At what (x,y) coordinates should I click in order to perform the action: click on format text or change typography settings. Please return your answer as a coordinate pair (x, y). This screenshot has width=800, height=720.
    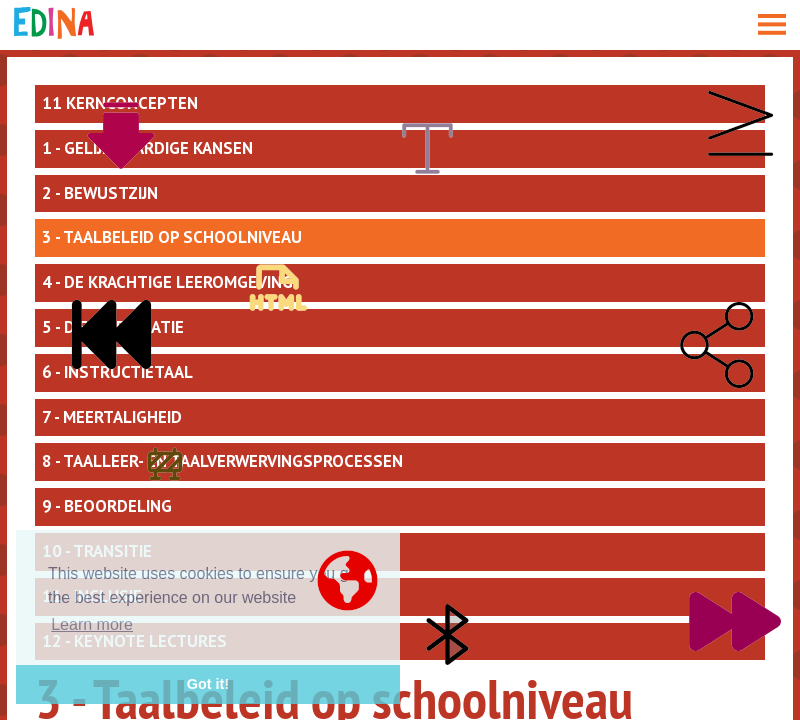
    Looking at the image, I should click on (427, 148).